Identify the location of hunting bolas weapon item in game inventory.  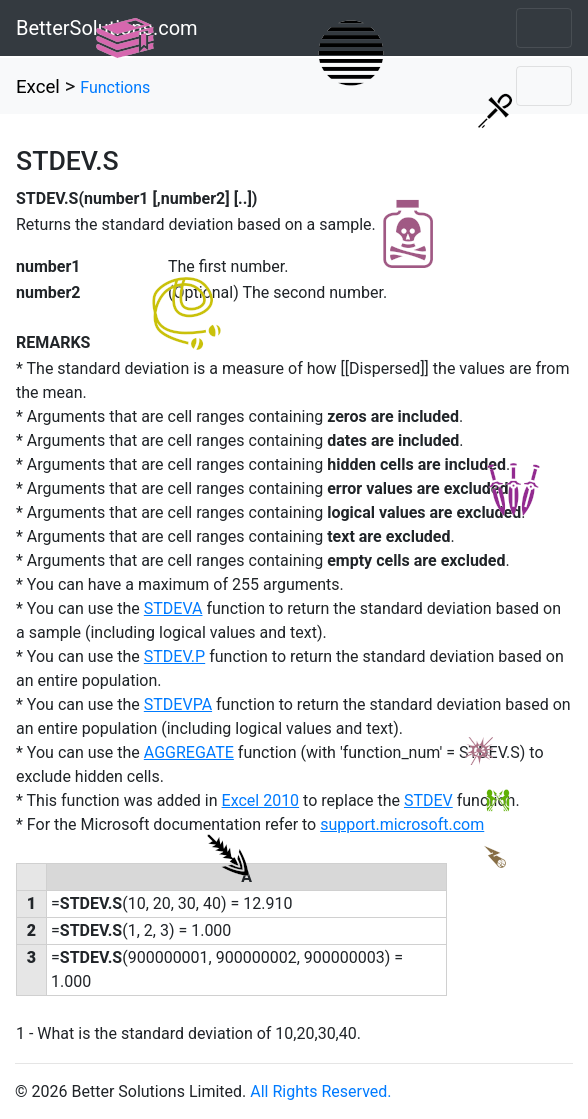
(186, 313).